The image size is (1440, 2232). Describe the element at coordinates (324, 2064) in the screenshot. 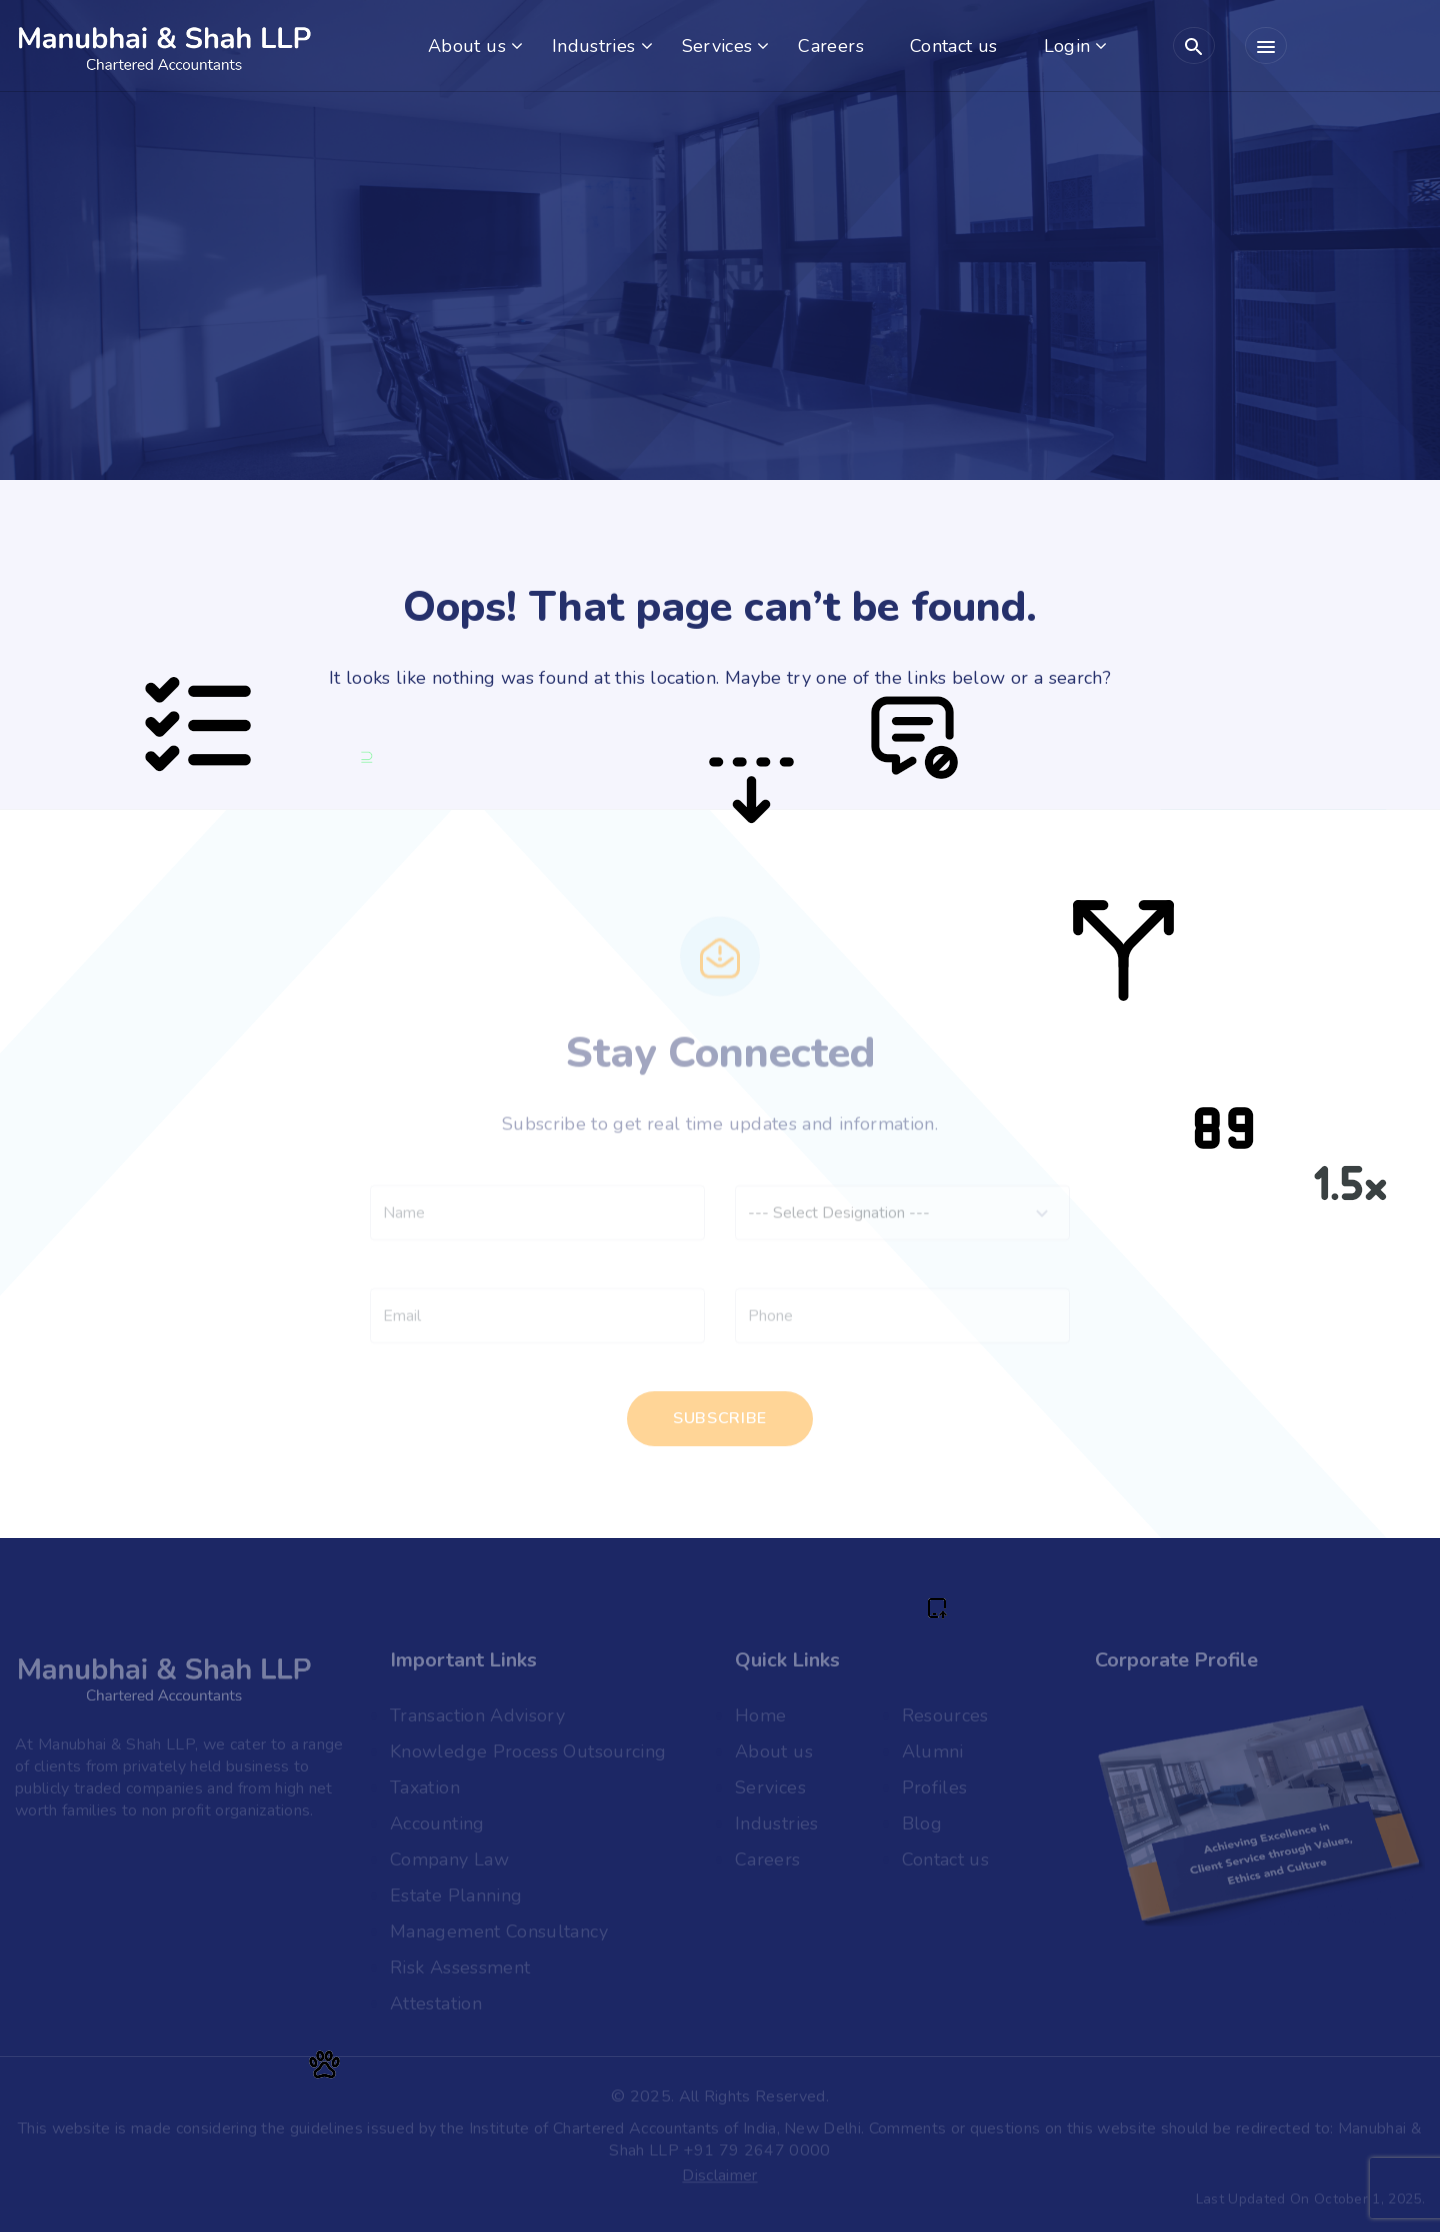

I see `access pet-related features or settings` at that location.